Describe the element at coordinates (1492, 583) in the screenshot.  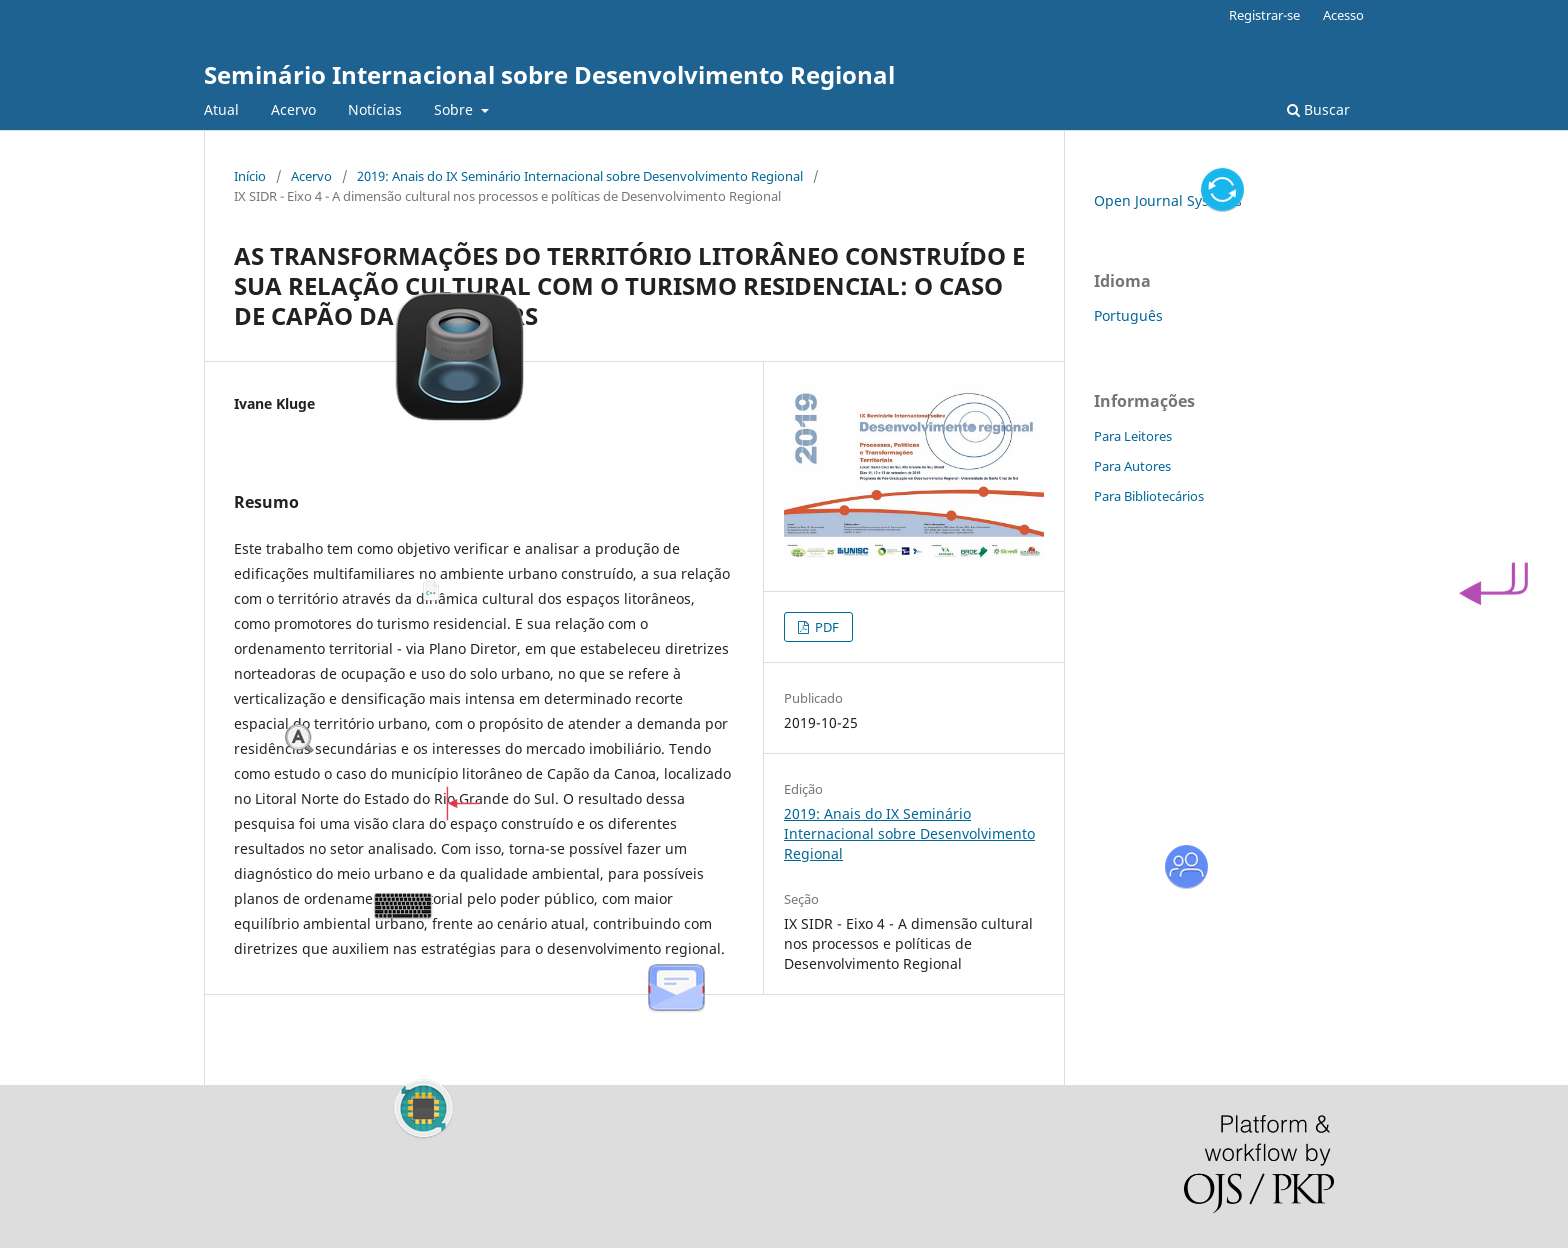
I see `reply to all recipients of an email` at that location.